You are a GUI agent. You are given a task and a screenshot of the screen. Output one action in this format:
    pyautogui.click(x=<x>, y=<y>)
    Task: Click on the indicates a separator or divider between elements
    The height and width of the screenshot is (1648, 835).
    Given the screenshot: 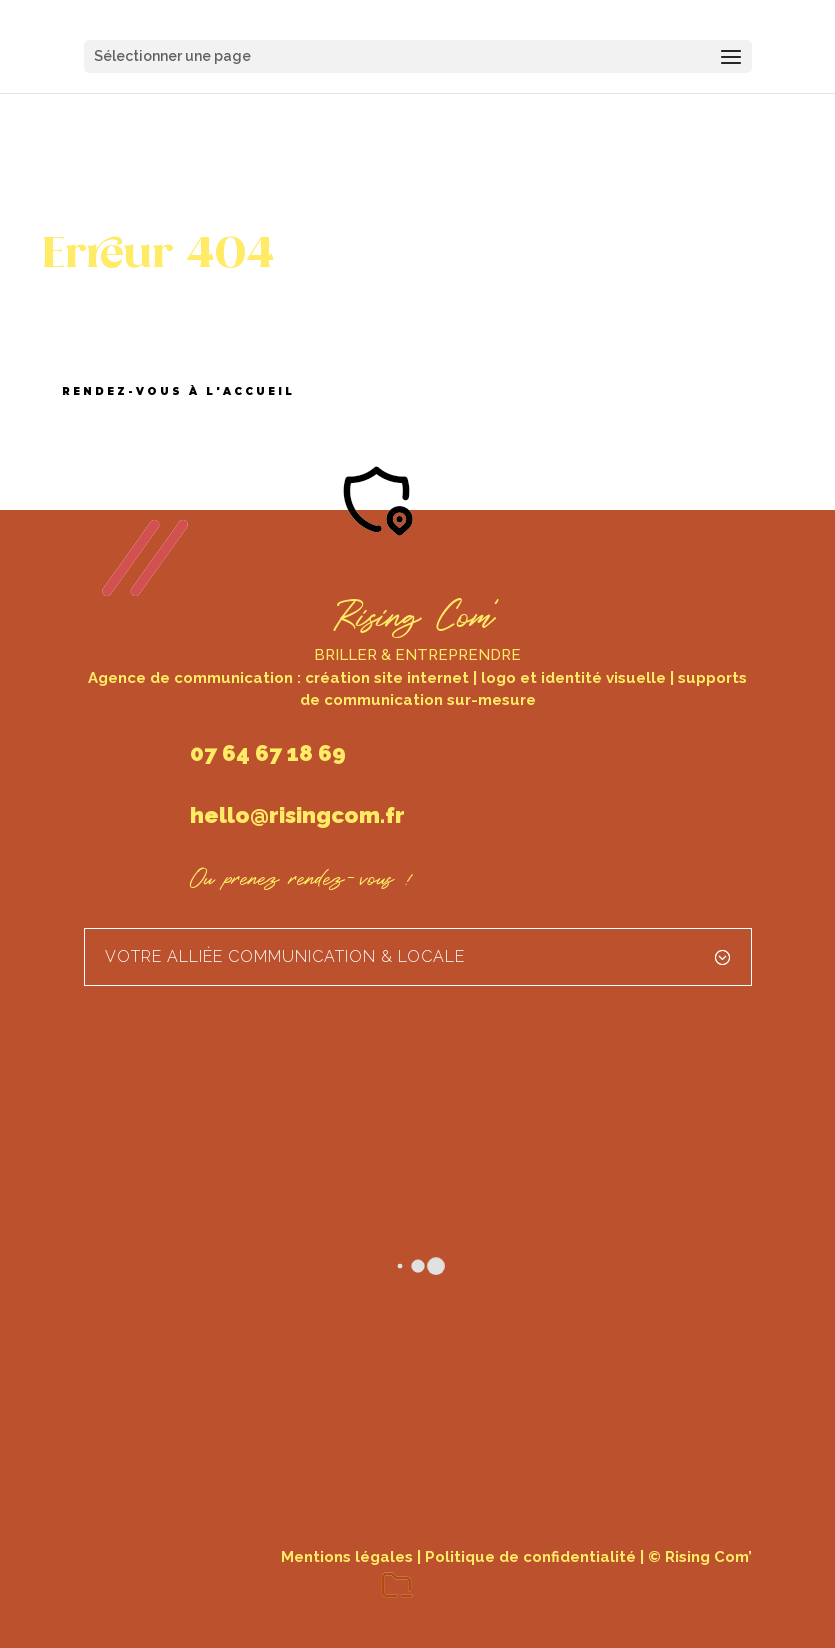 What is the action you would take?
    pyautogui.click(x=145, y=558)
    